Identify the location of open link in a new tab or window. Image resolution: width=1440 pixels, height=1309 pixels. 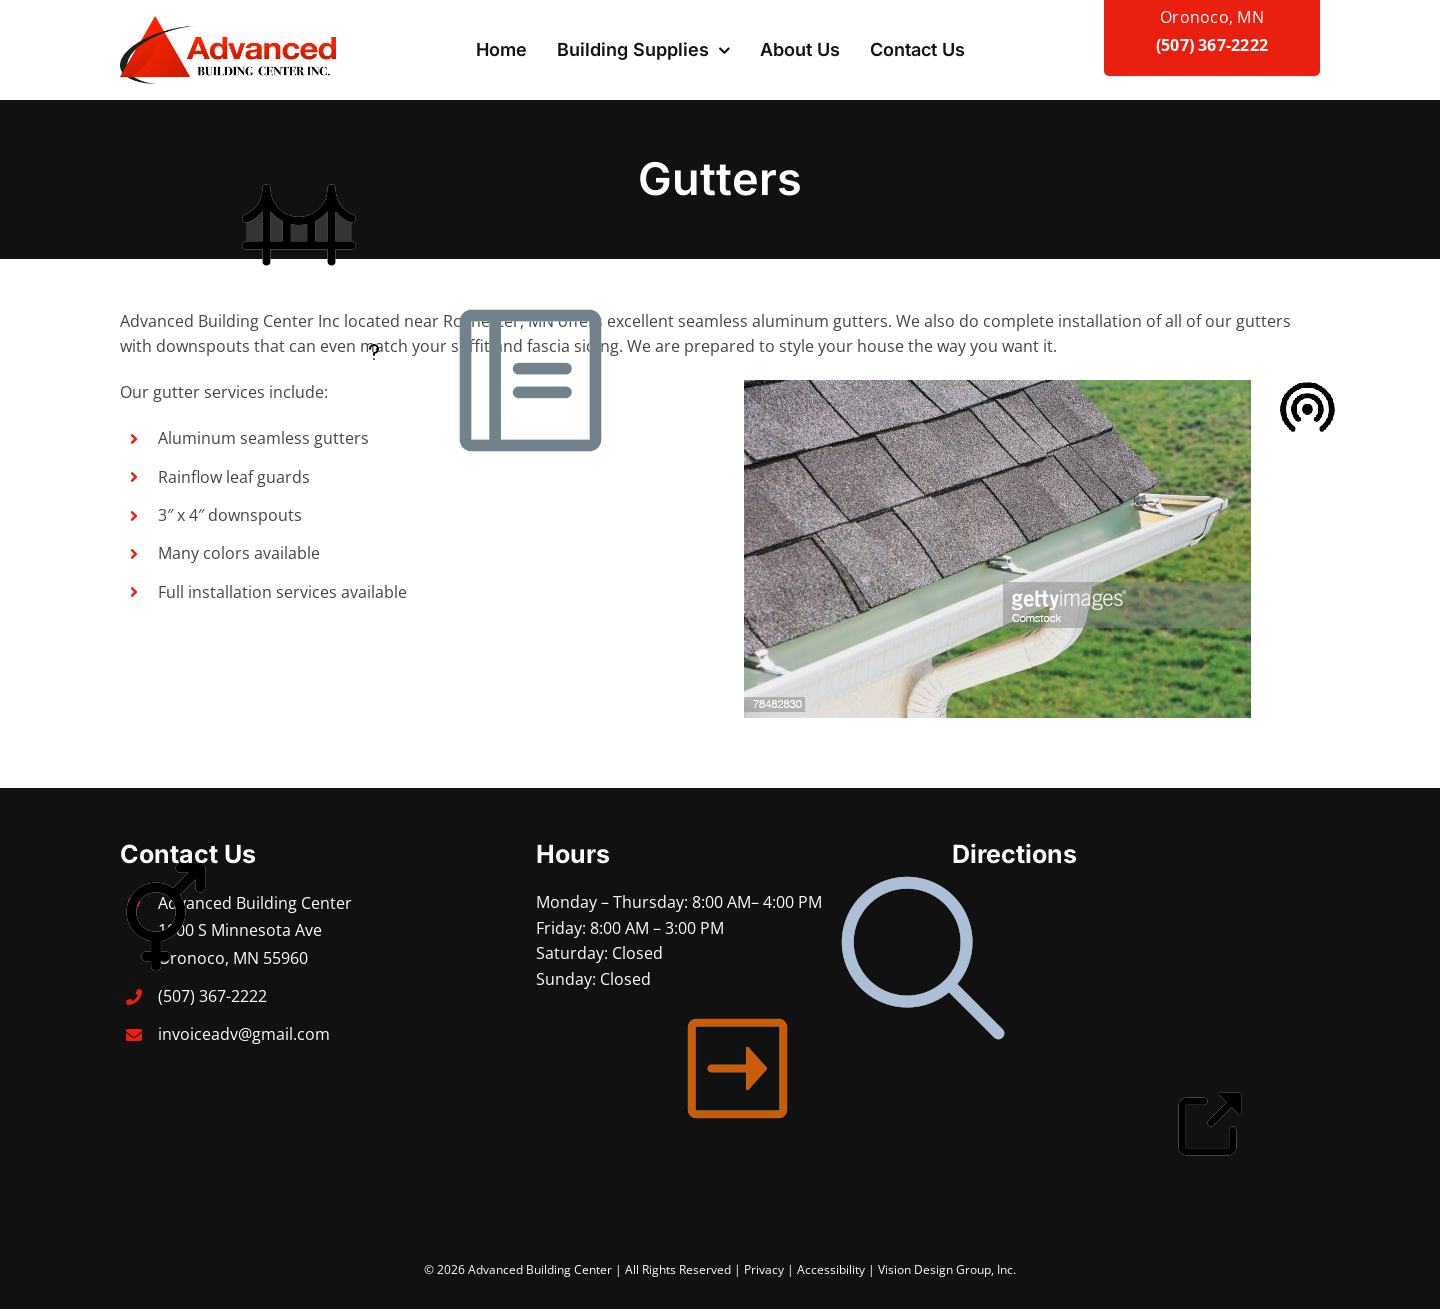
(1207, 1126).